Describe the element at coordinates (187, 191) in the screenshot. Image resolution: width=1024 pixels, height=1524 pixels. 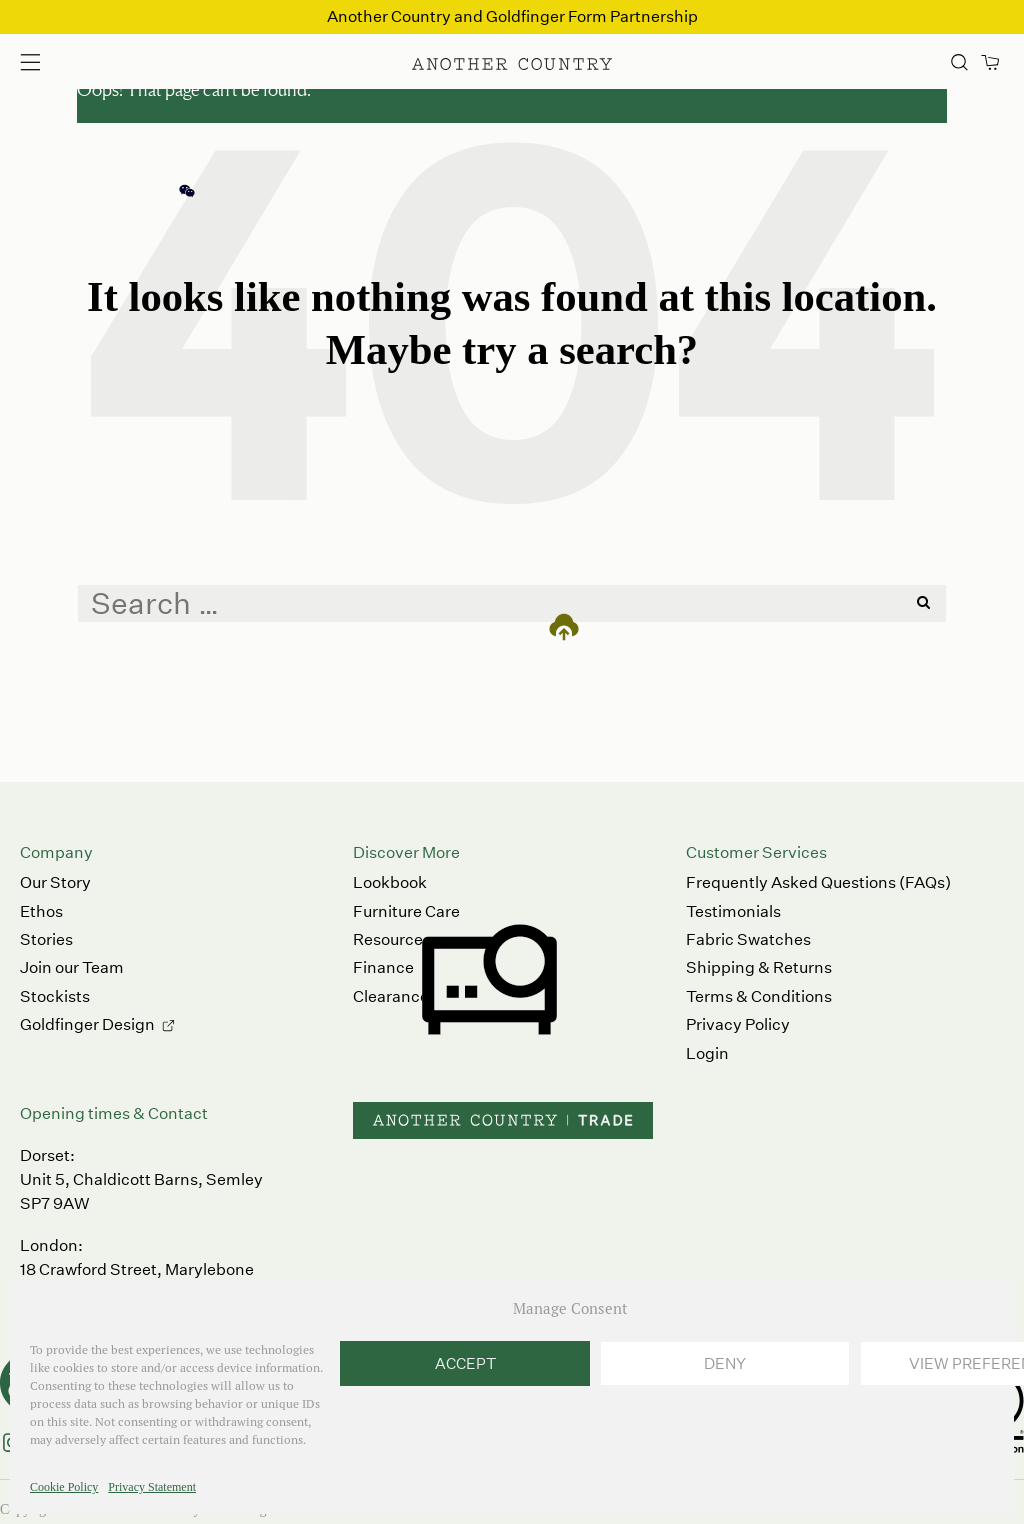
I see `open WeChat messaging app` at that location.